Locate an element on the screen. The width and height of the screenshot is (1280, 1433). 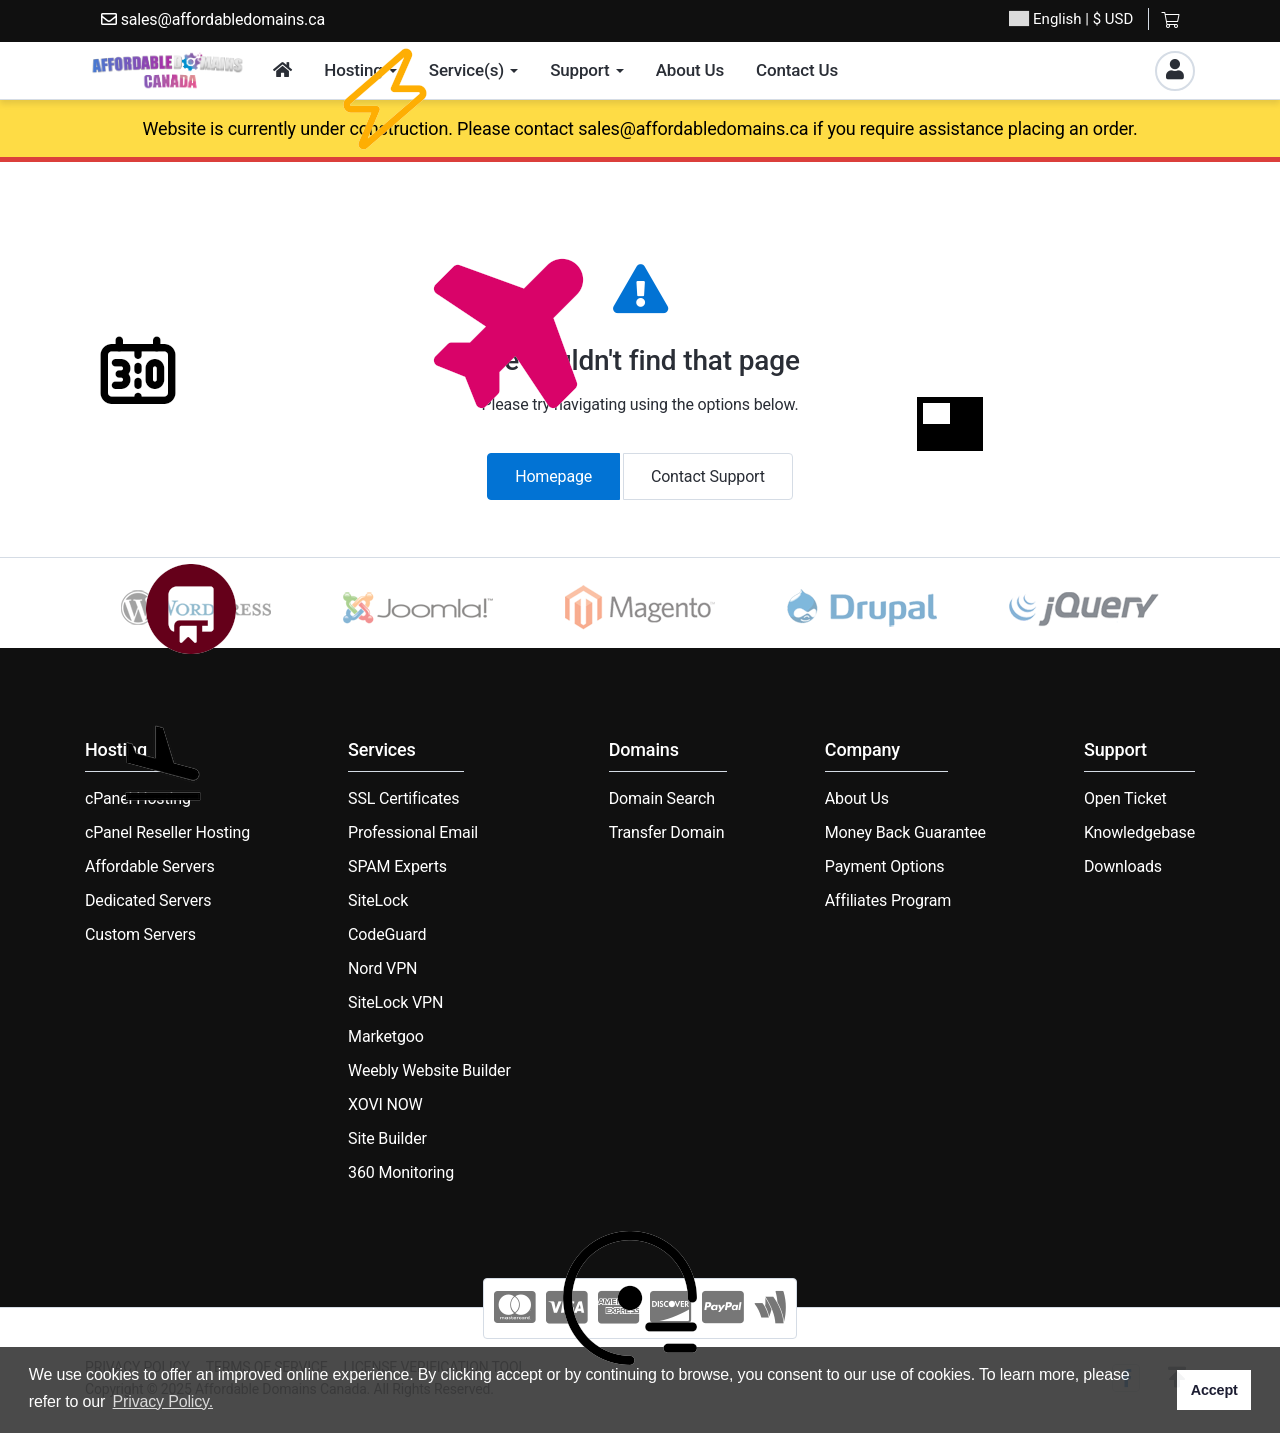
indicates an arriving flight is located at coordinates (163, 765).